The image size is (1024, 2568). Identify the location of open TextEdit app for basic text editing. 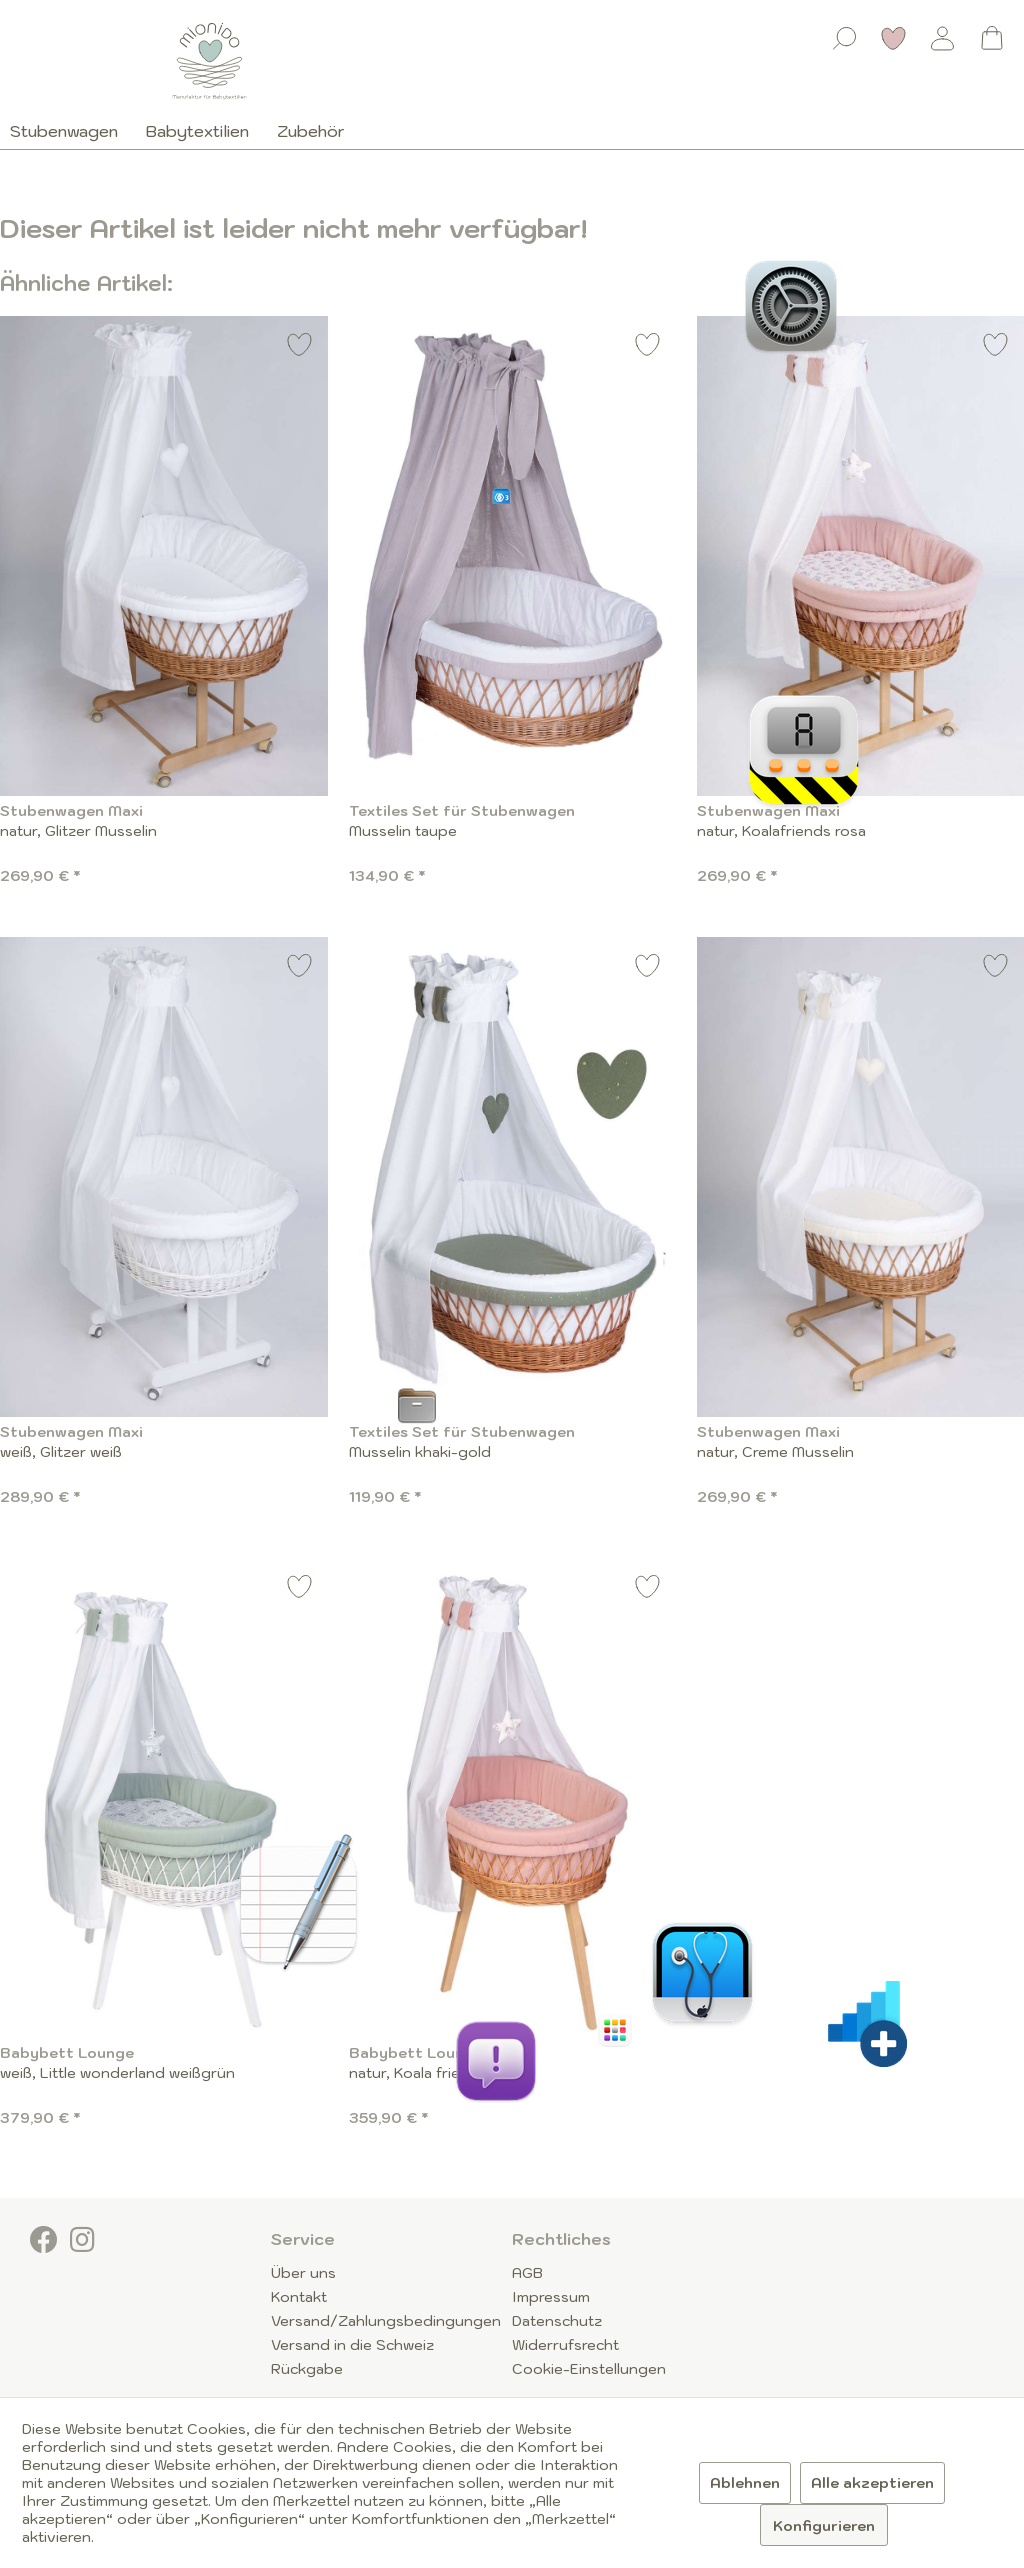
(298, 1904).